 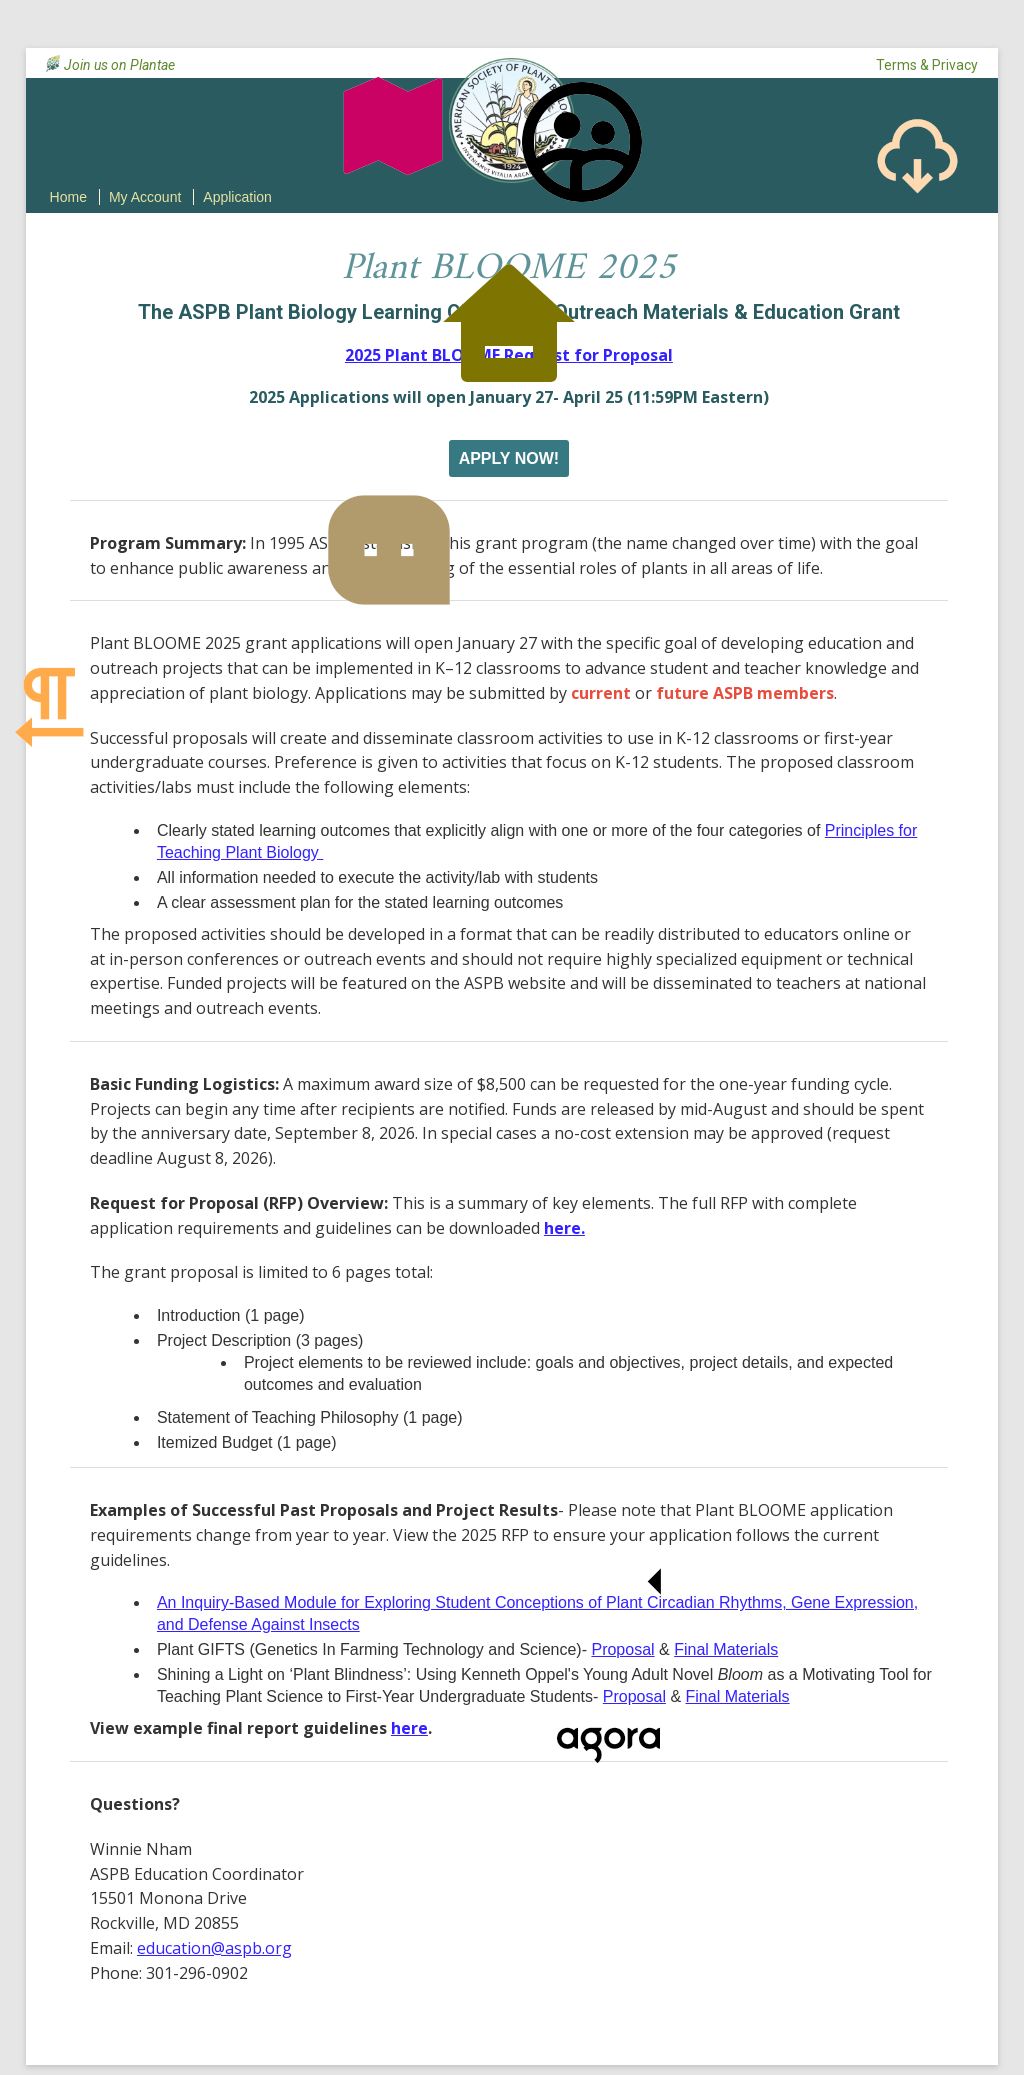 What do you see at coordinates (53, 706) in the screenshot?
I see `switch text direction to right-to-left` at bounding box center [53, 706].